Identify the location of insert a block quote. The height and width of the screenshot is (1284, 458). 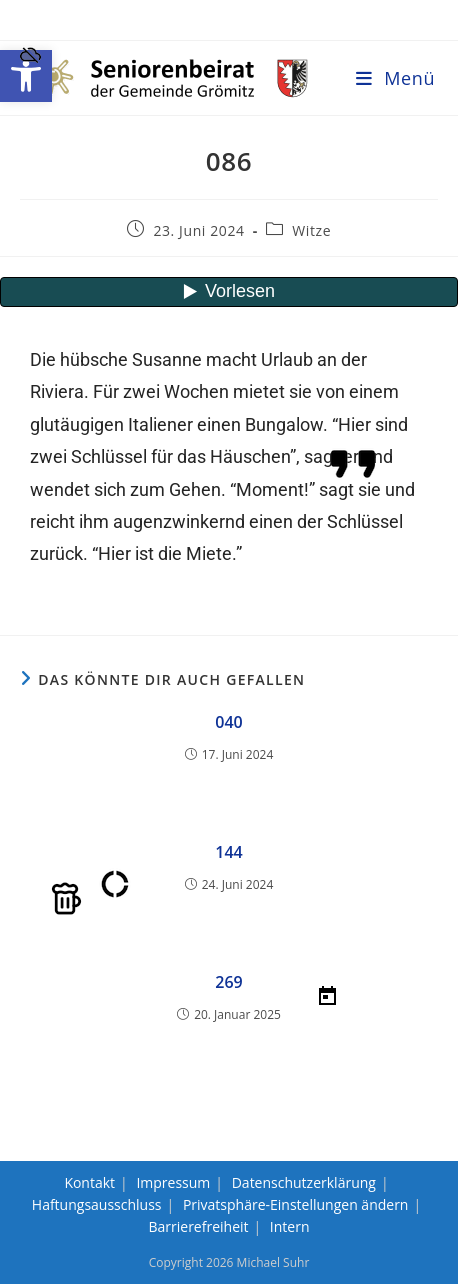
(353, 464).